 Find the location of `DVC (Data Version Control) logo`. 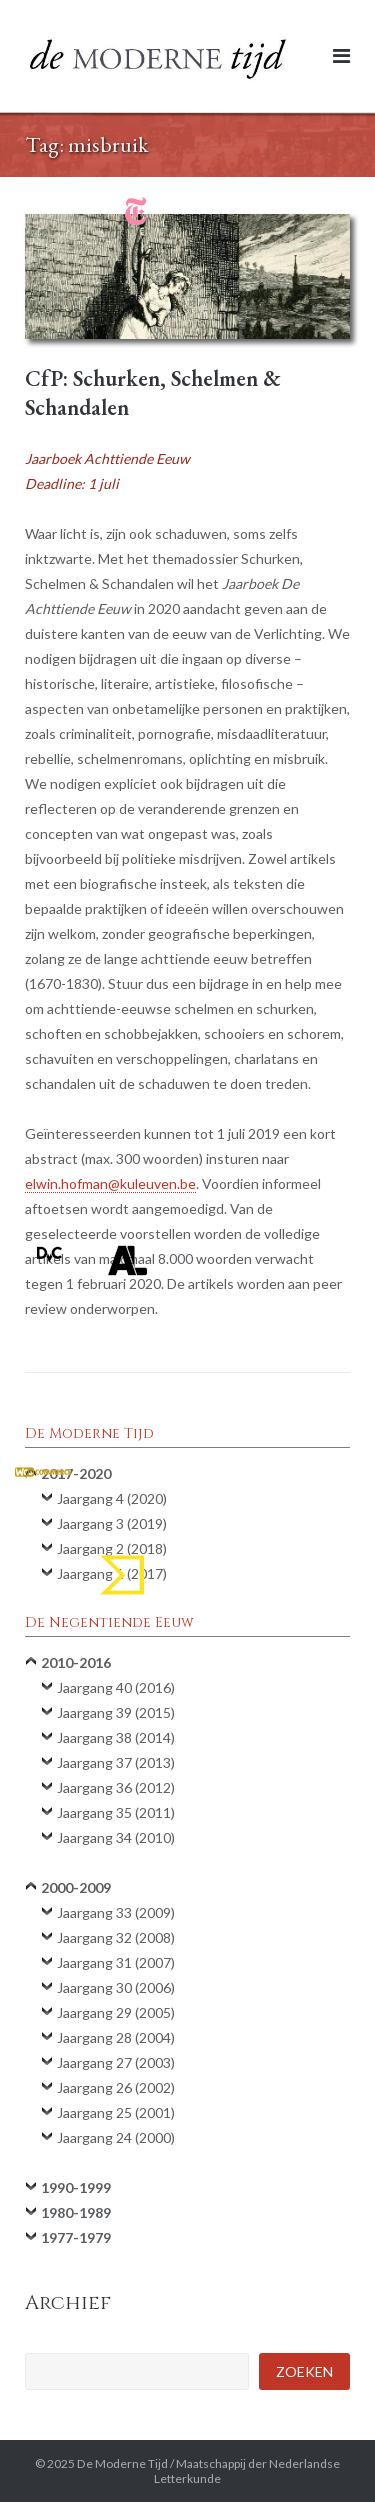

DVC (Data Version Control) logo is located at coordinates (49, 1254).